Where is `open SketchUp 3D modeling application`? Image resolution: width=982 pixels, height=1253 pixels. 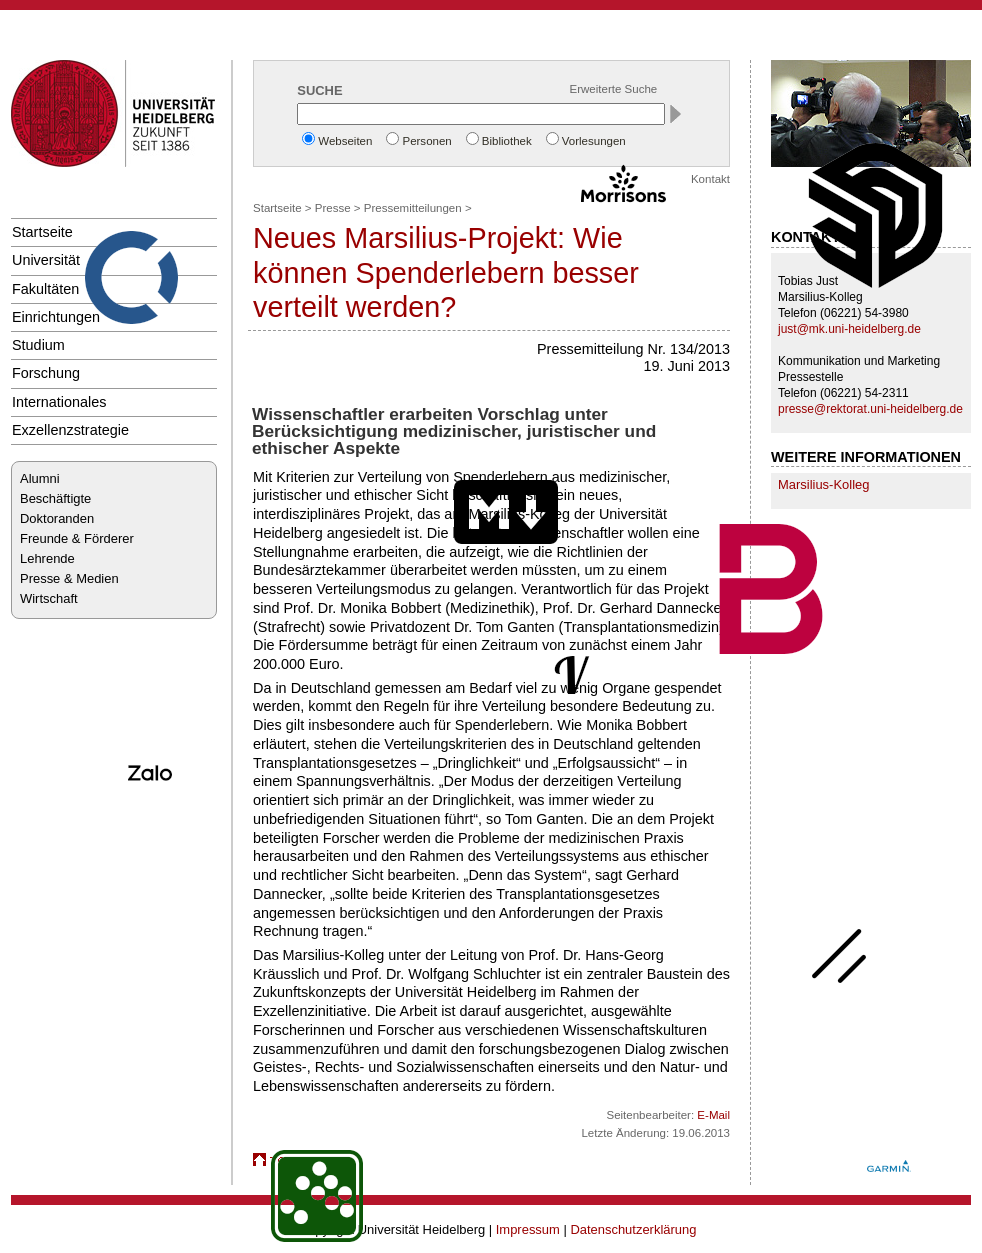
open SketchUp 3D modeling application is located at coordinates (875, 215).